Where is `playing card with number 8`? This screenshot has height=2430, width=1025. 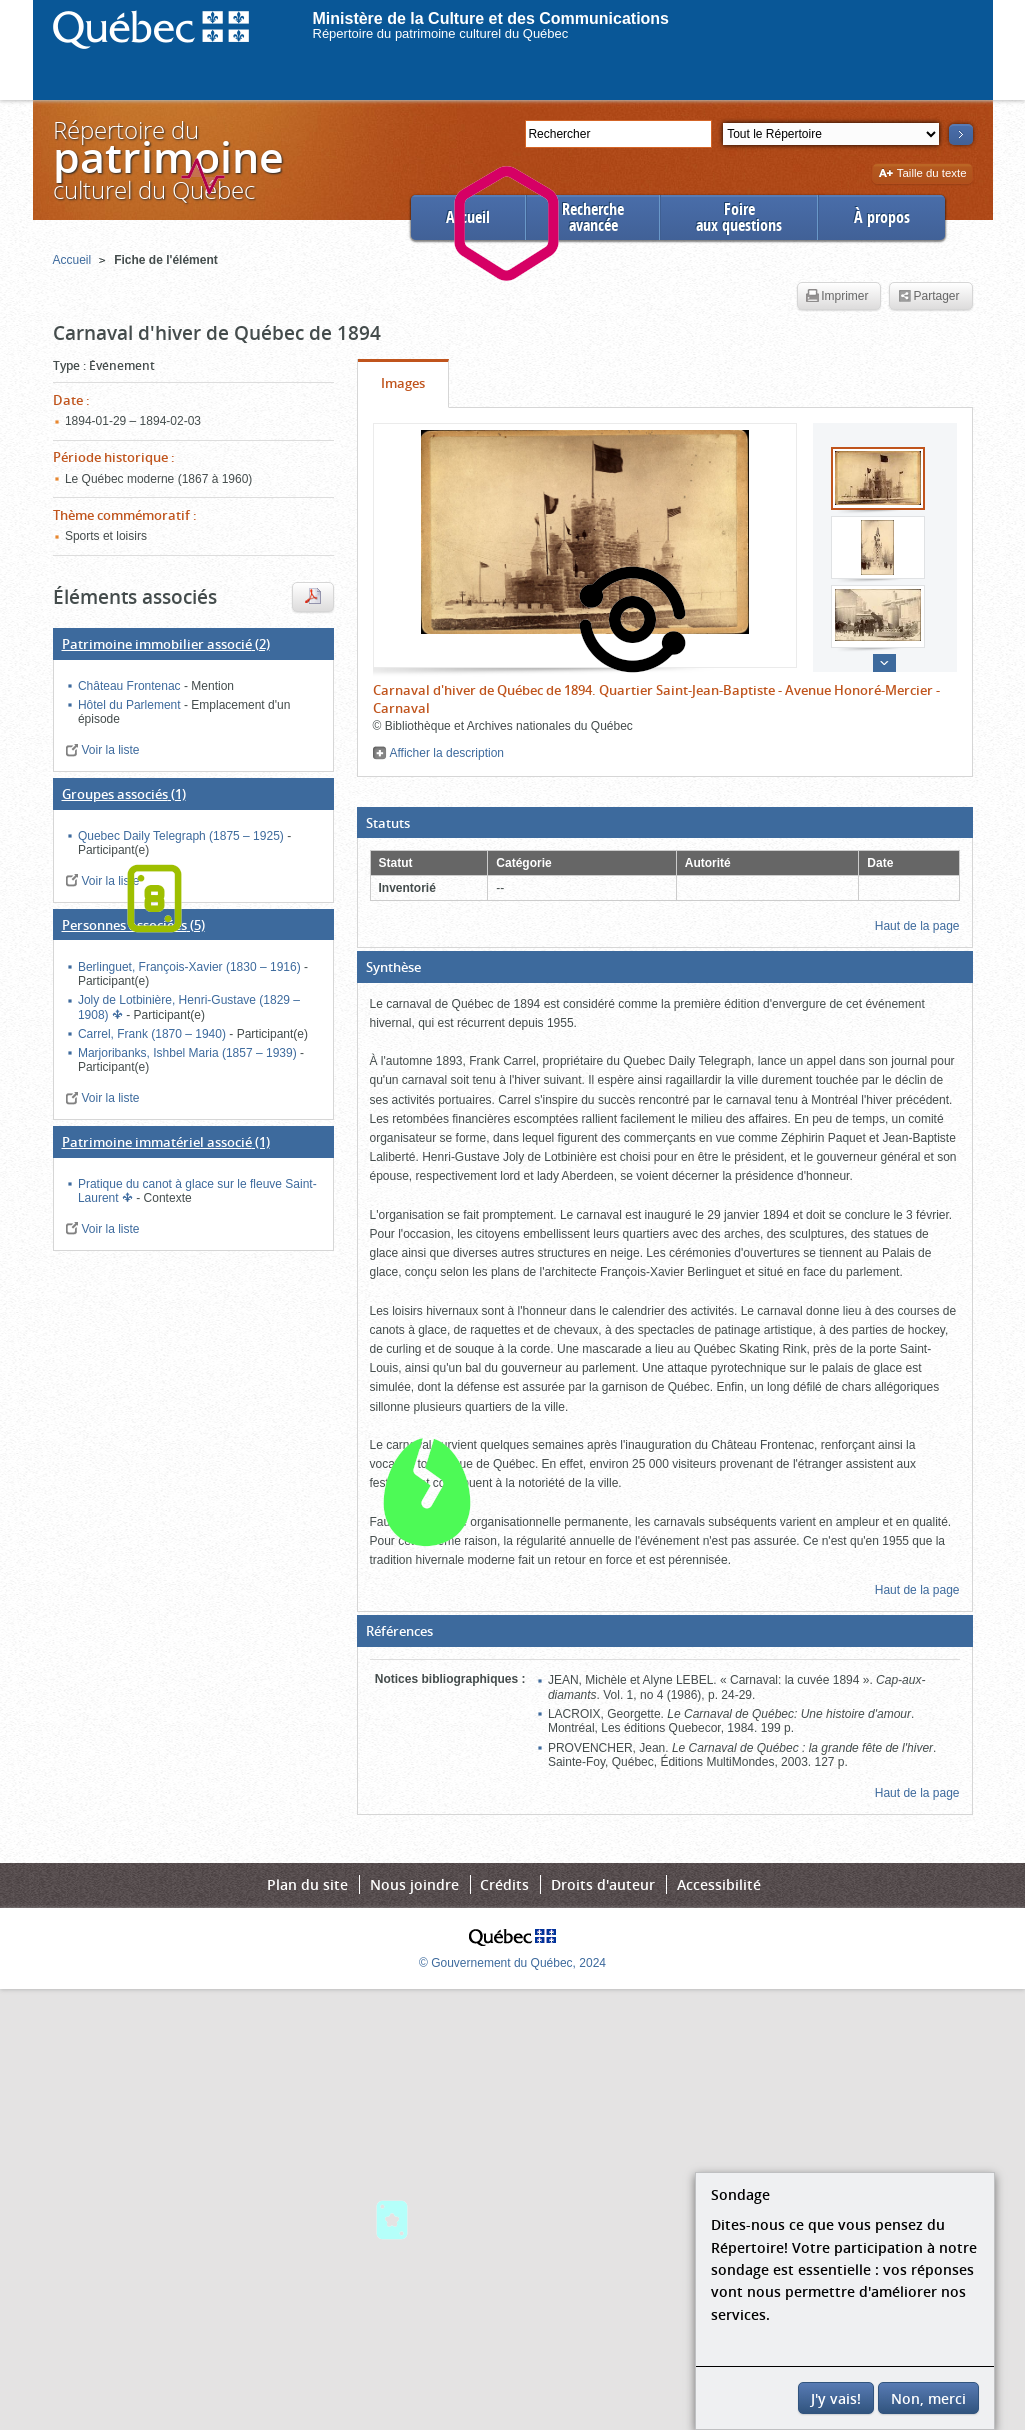
playing card with number 8 is located at coordinates (154, 898).